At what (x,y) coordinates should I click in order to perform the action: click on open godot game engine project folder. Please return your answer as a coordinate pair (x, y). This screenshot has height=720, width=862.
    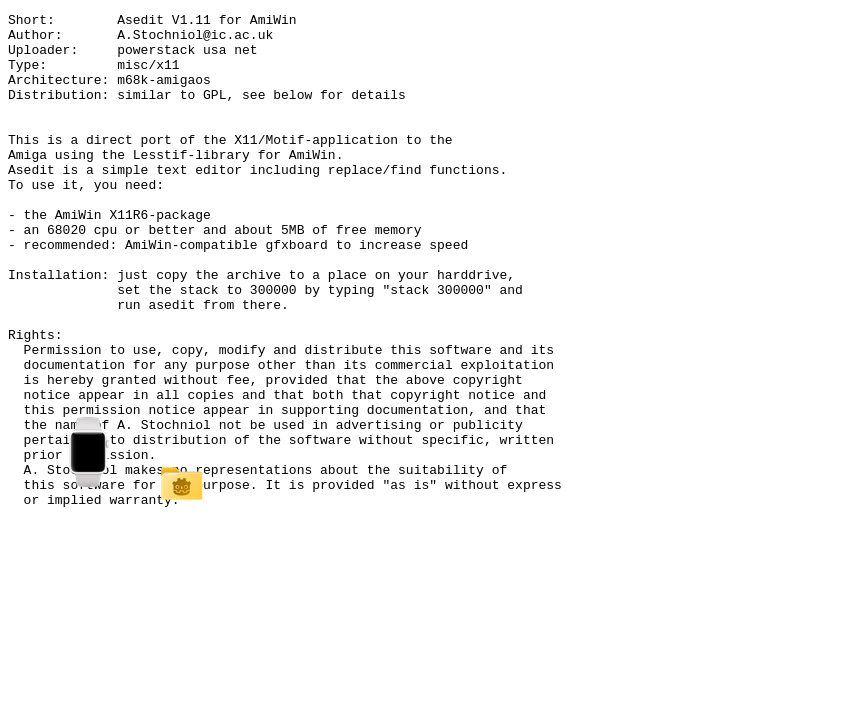
    Looking at the image, I should click on (181, 484).